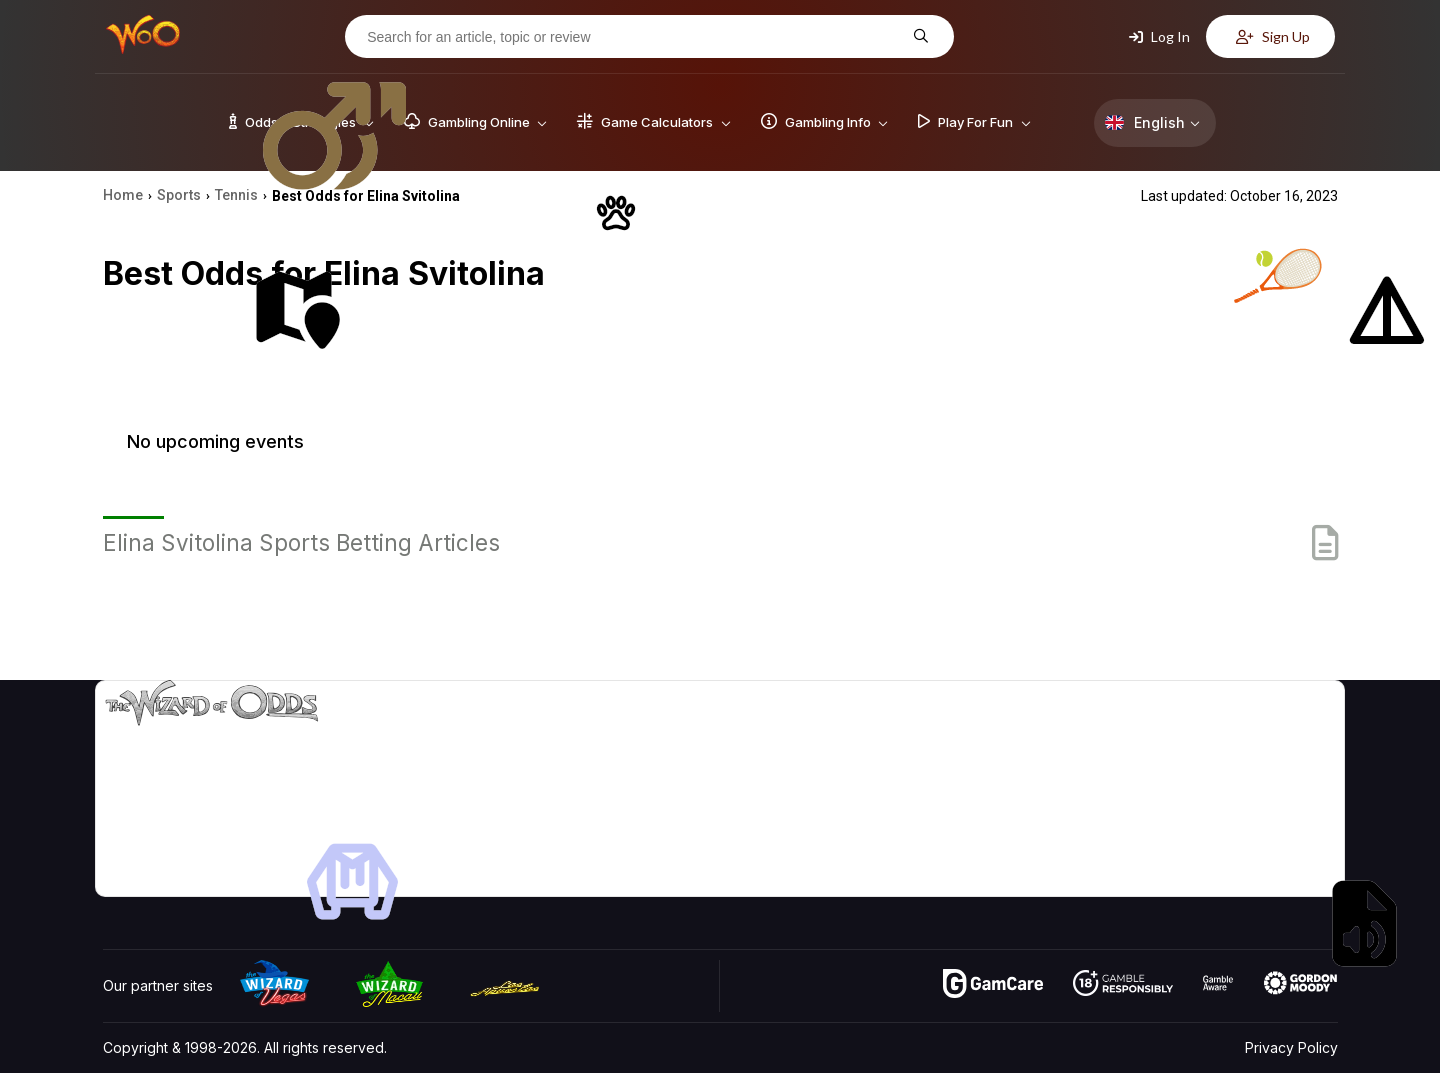  What do you see at coordinates (616, 213) in the screenshot?
I see `access pet-related features or settings` at bounding box center [616, 213].